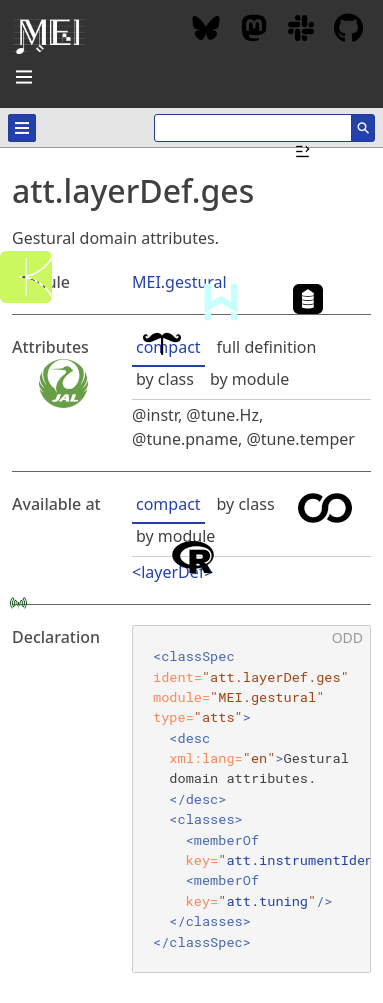  What do you see at coordinates (162, 344) in the screenshot?
I see `handlebars.js templating library logo` at bounding box center [162, 344].